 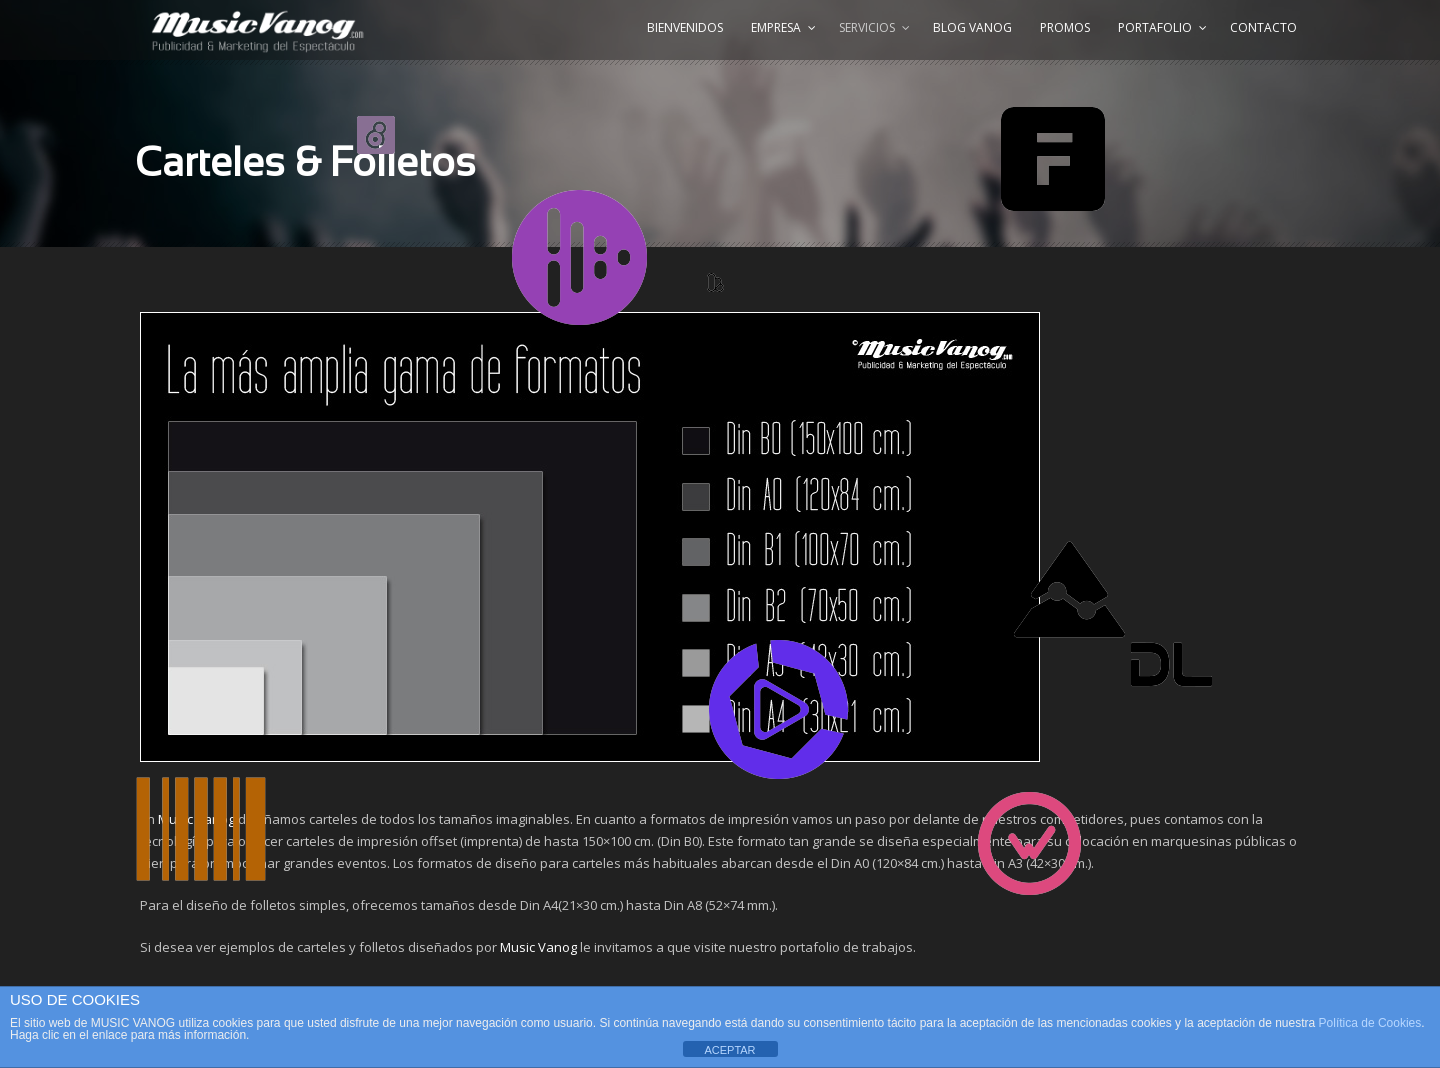 I want to click on debrid-link service logo, so click(x=1171, y=664).